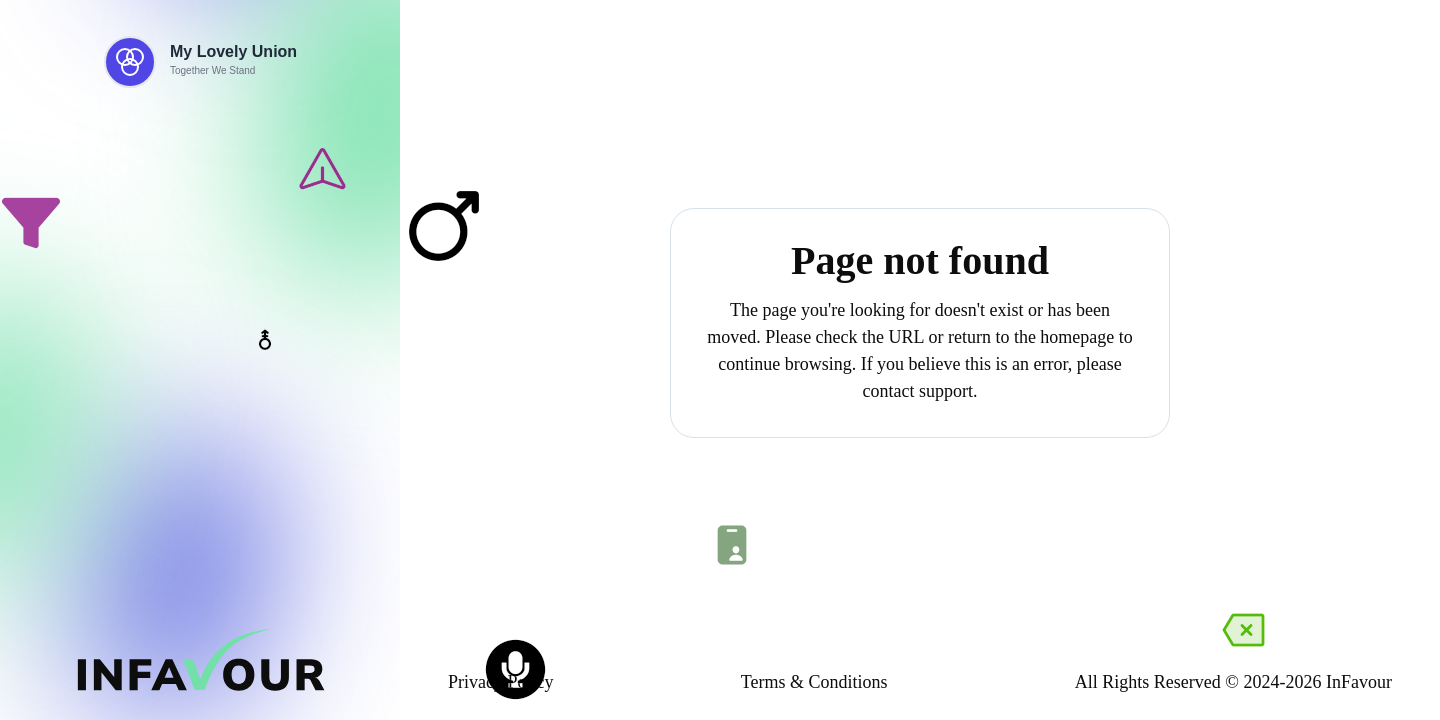  I want to click on view your profile or ID information, so click(732, 545).